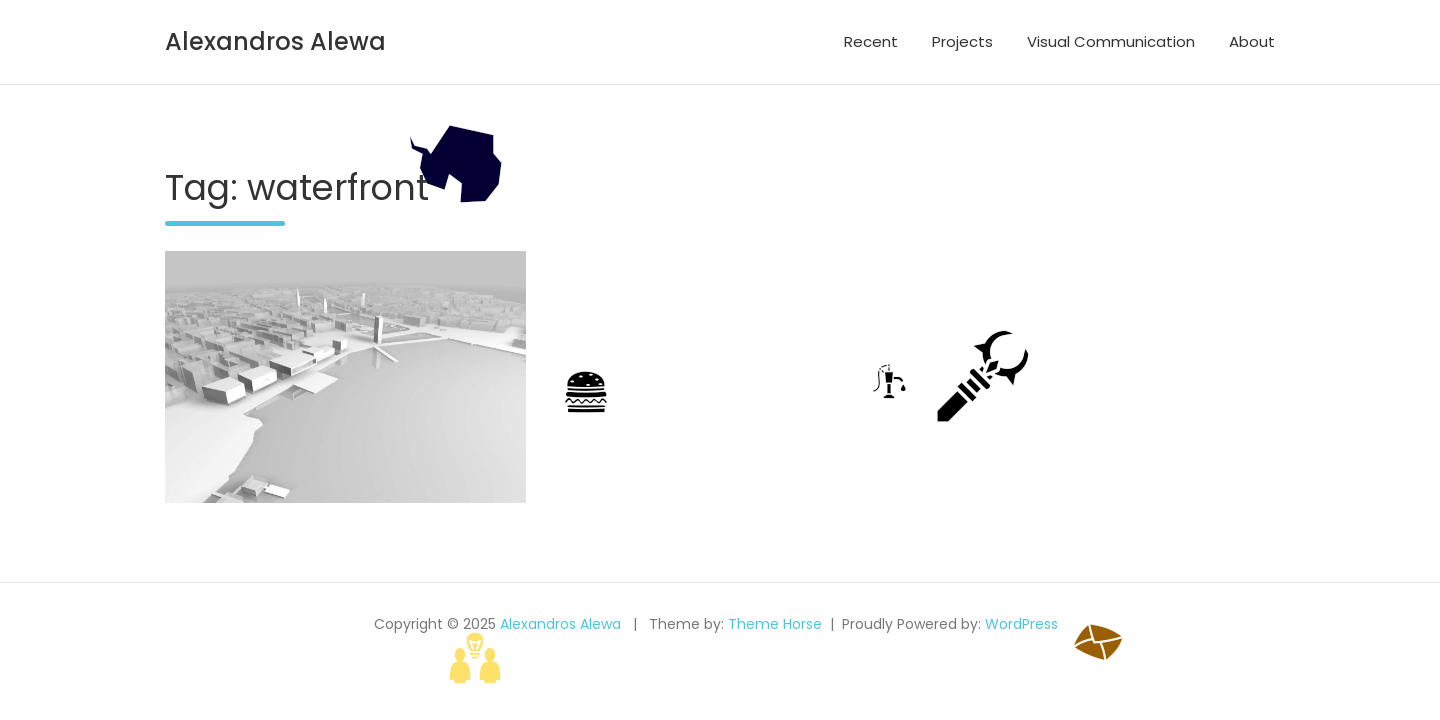  I want to click on view wildlife or nature-related content, so click(455, 164).